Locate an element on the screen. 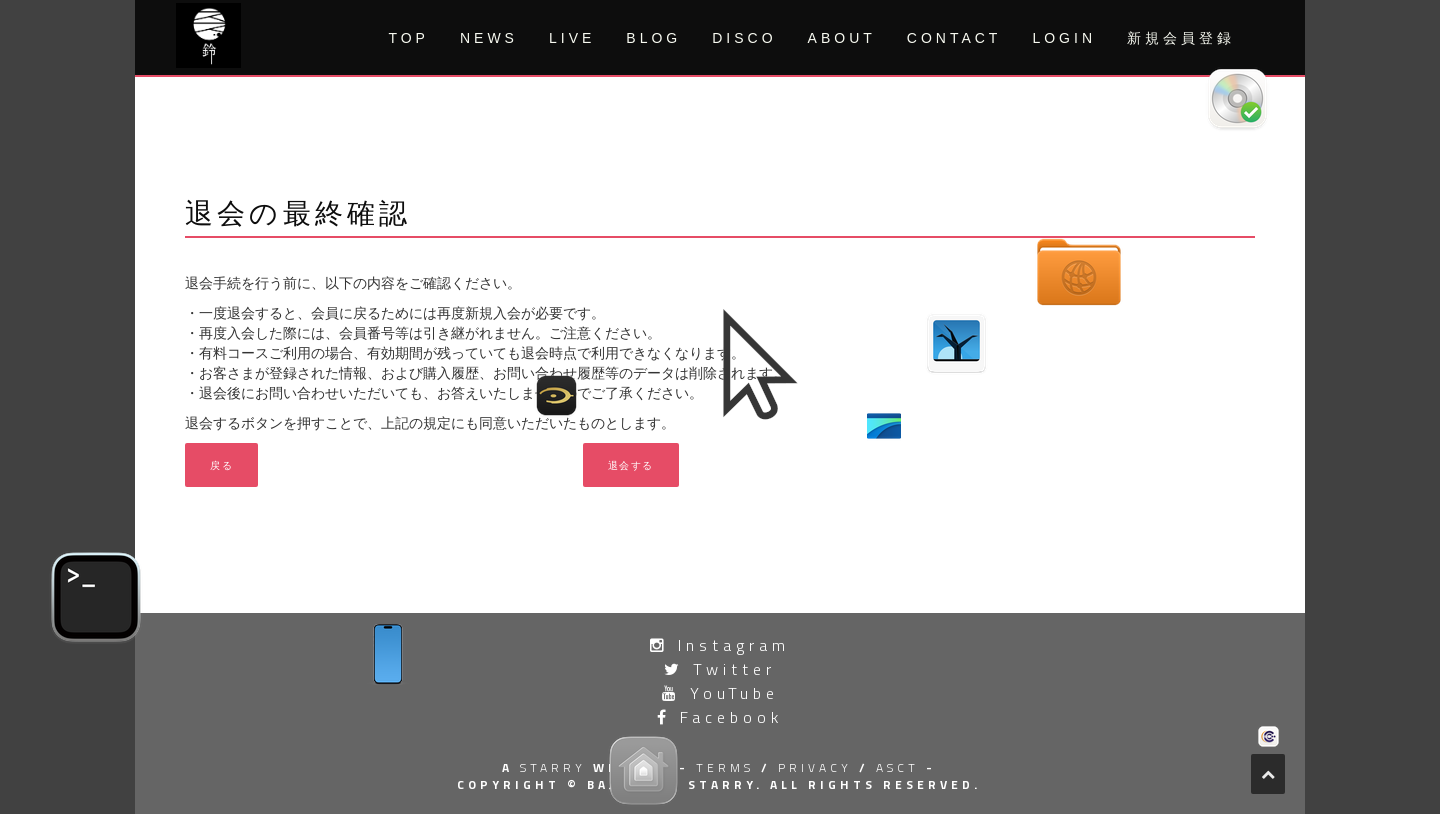 The height and width of the screenshot is (814, 1440). launch microsoft edge webview runtime is located at coordinates (884, 426).